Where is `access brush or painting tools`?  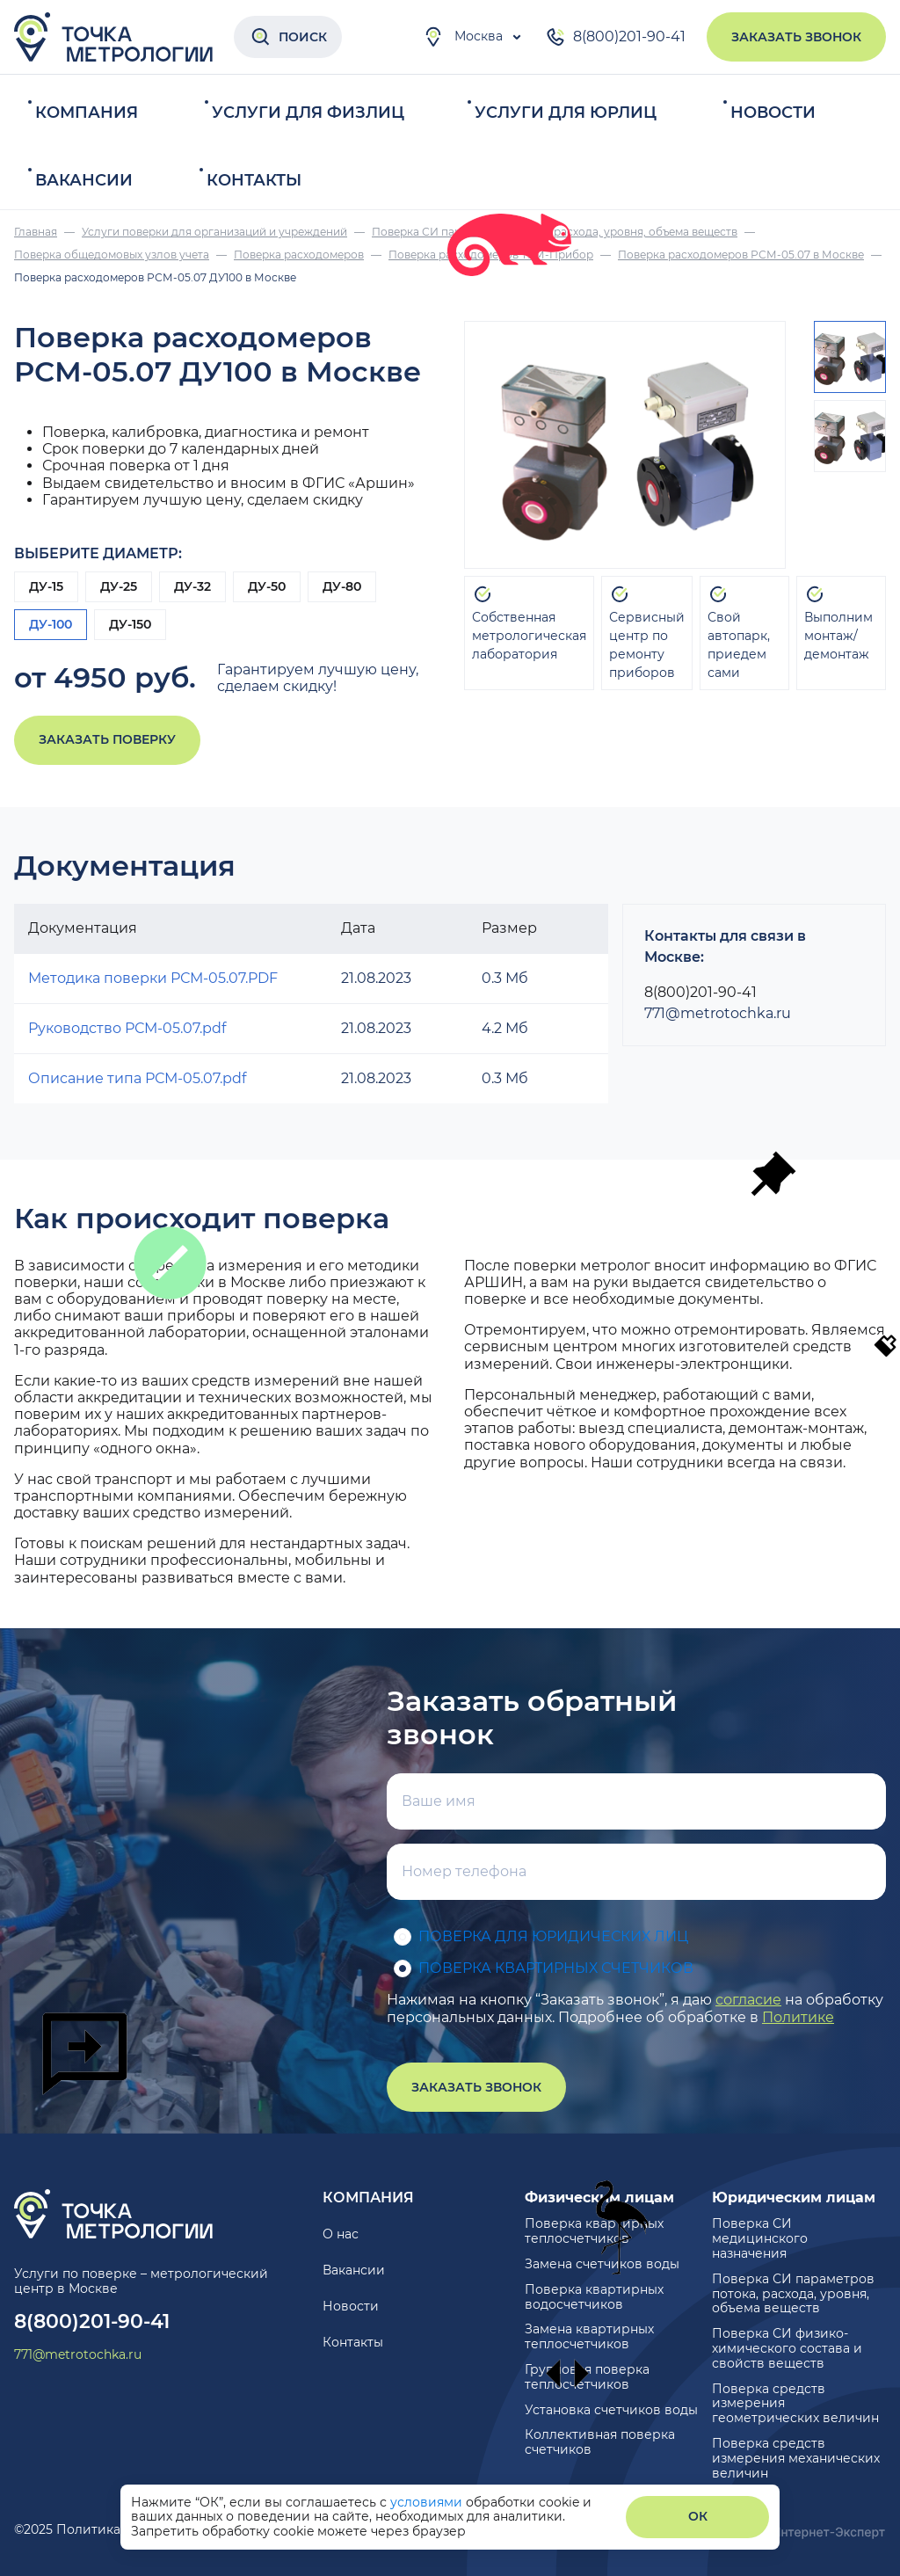 access brush or painting tools is located at coordinates (886, 1345).